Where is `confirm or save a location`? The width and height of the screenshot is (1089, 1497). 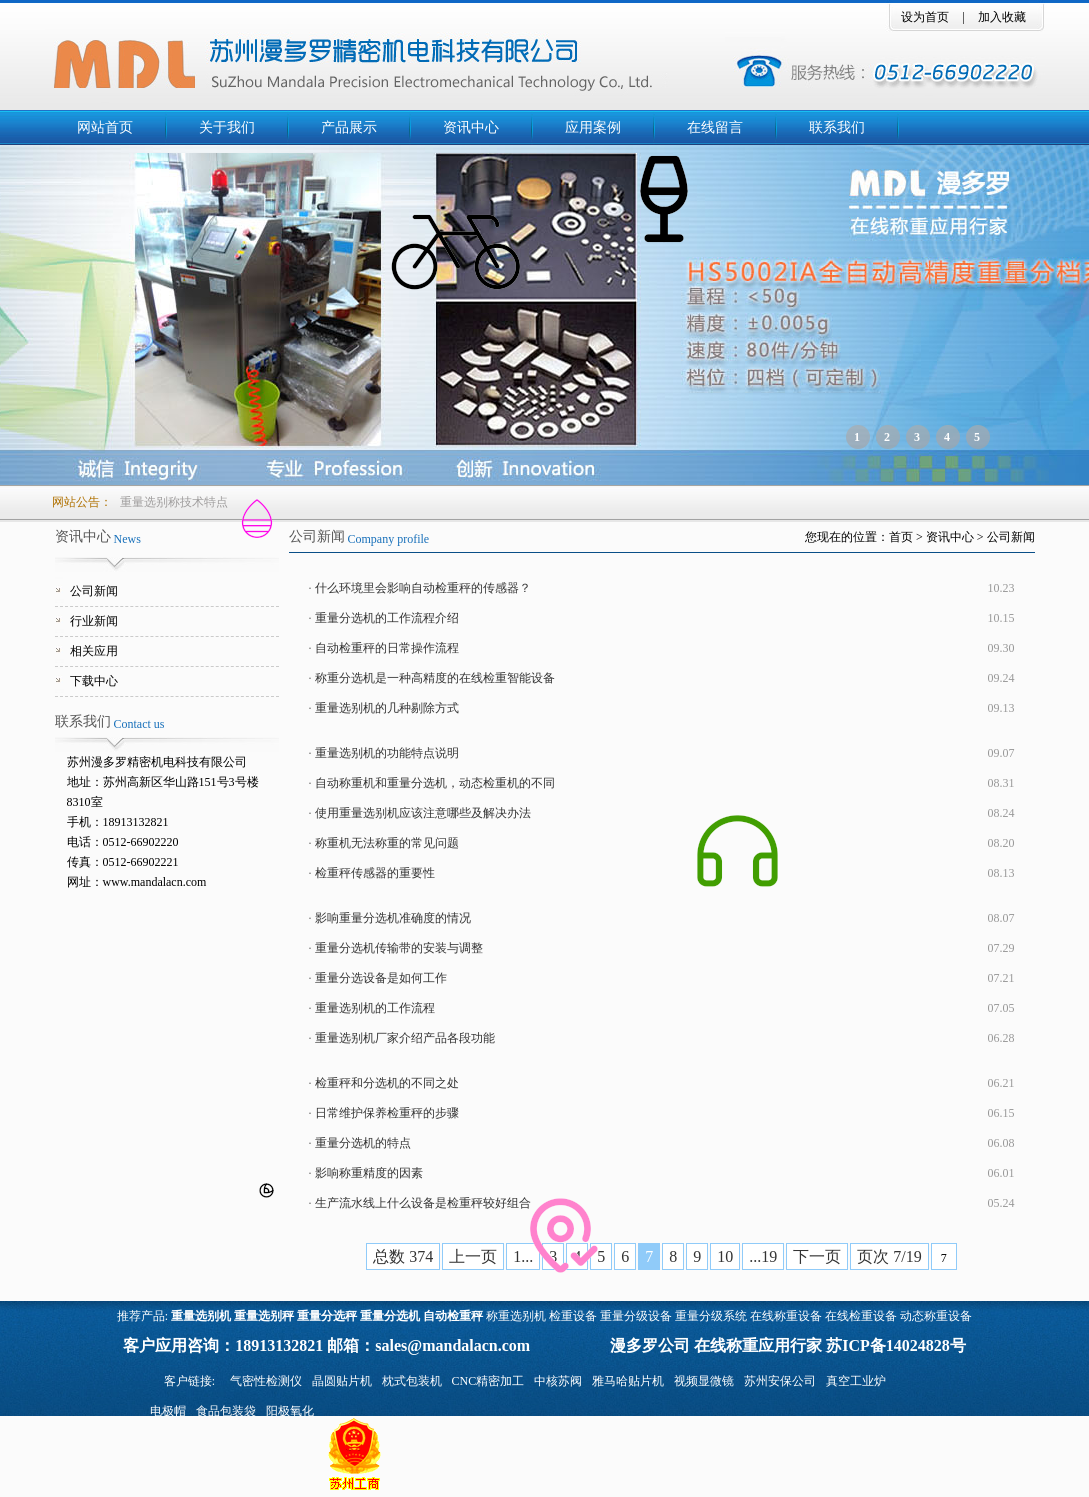 confirm or save a location is located at coordinates (560, 1235).